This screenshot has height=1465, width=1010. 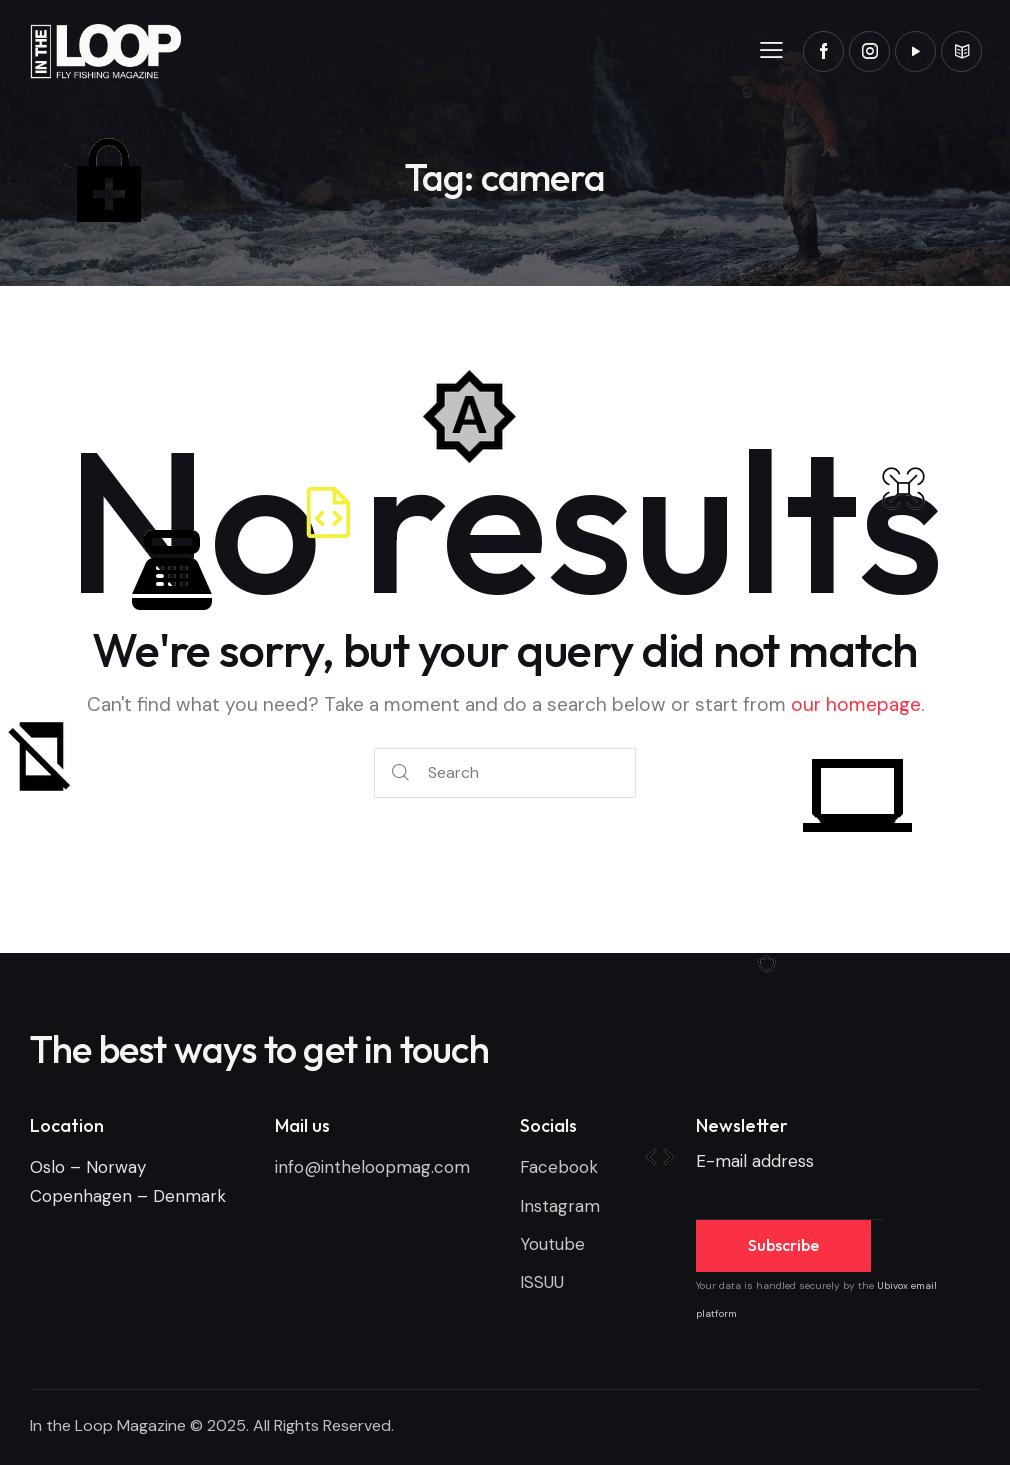 I want to click on view source code file, so click(x=328, y=512).